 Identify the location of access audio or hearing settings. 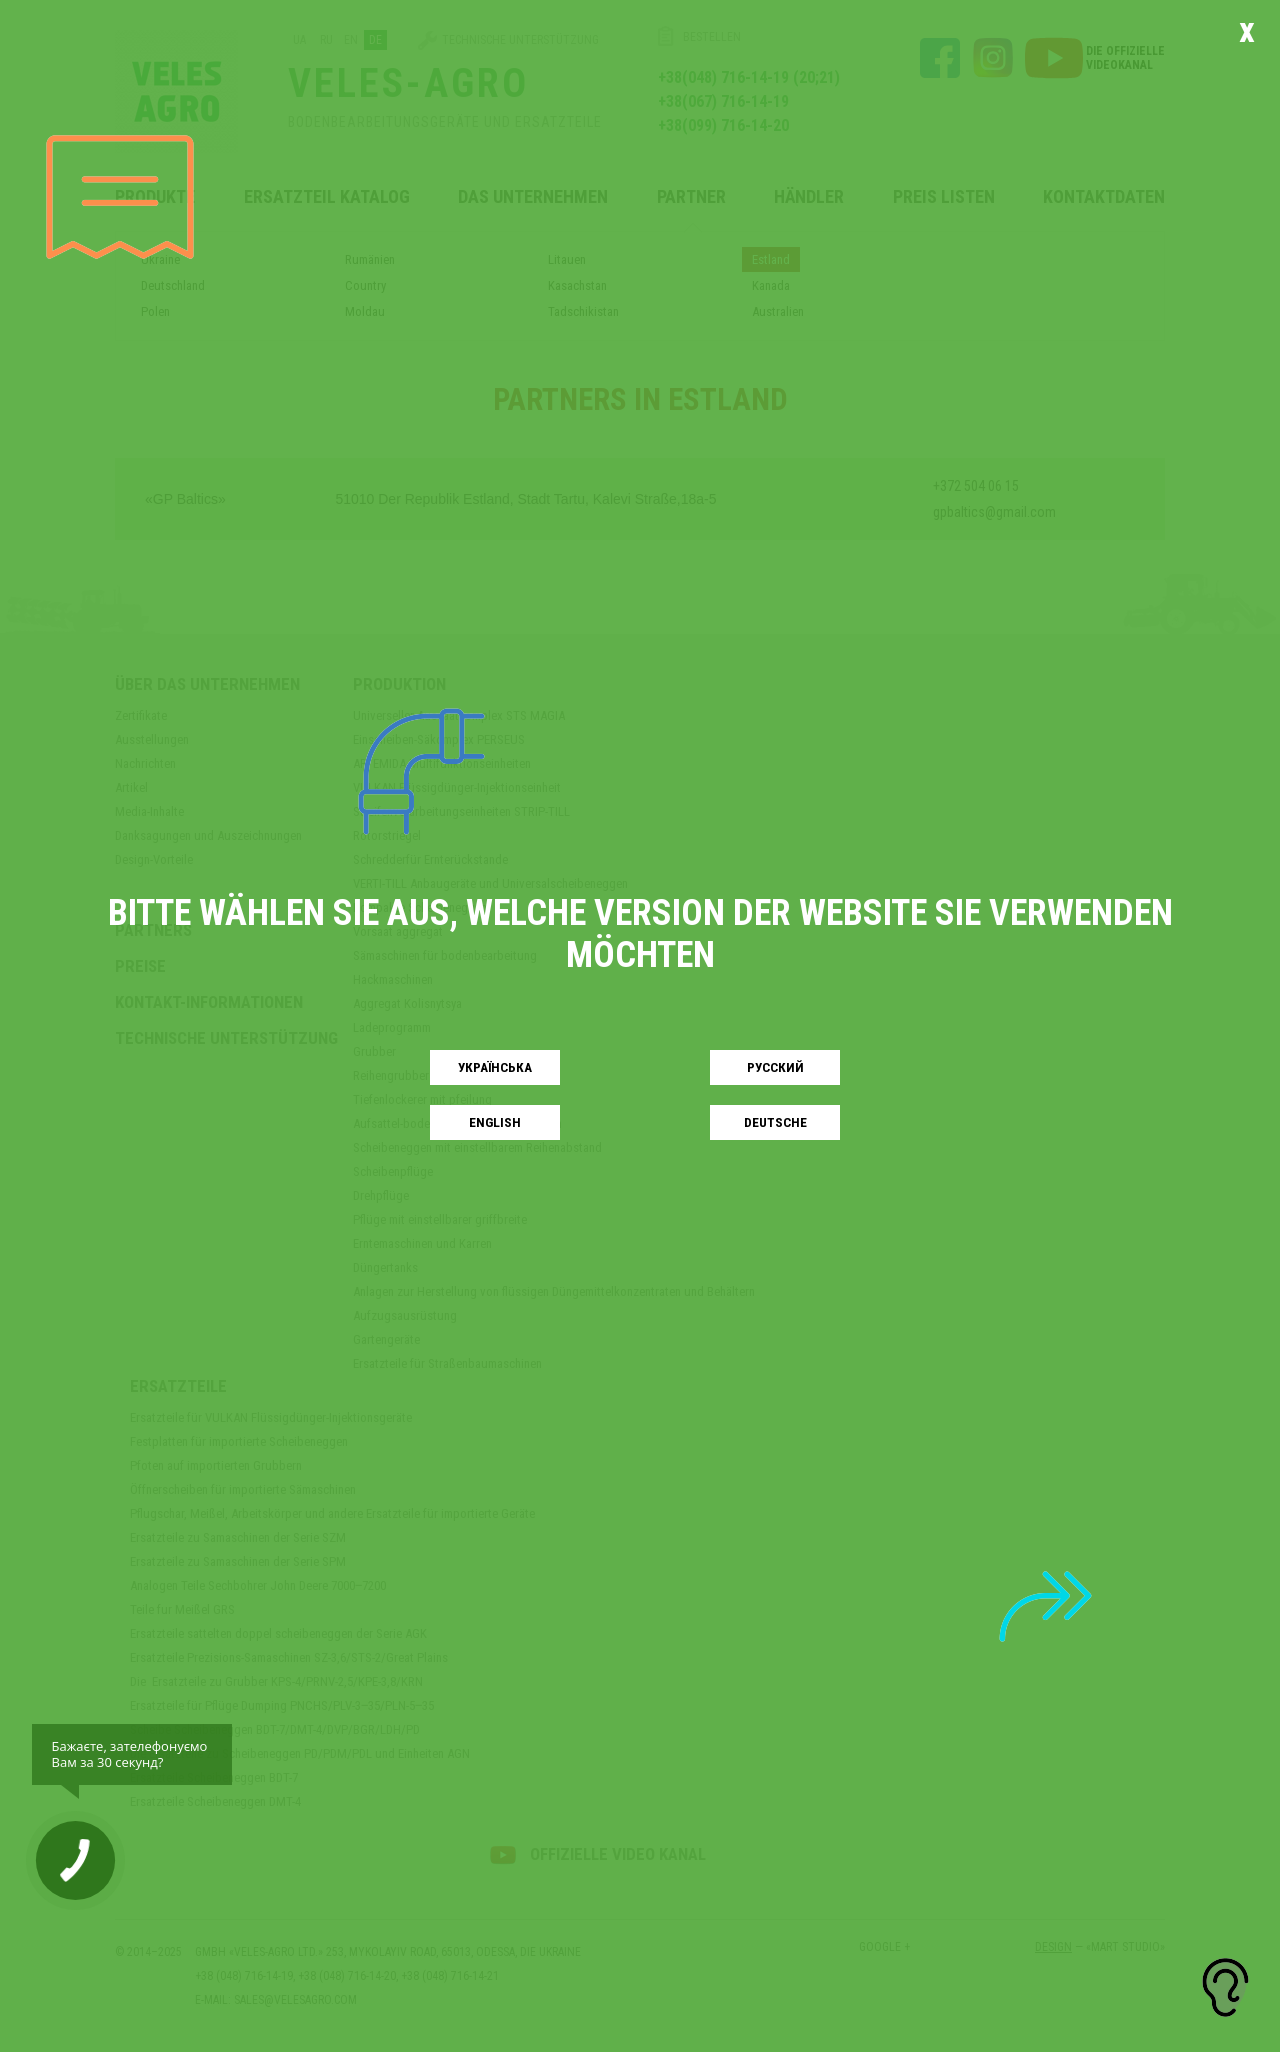
(1225, 1987).